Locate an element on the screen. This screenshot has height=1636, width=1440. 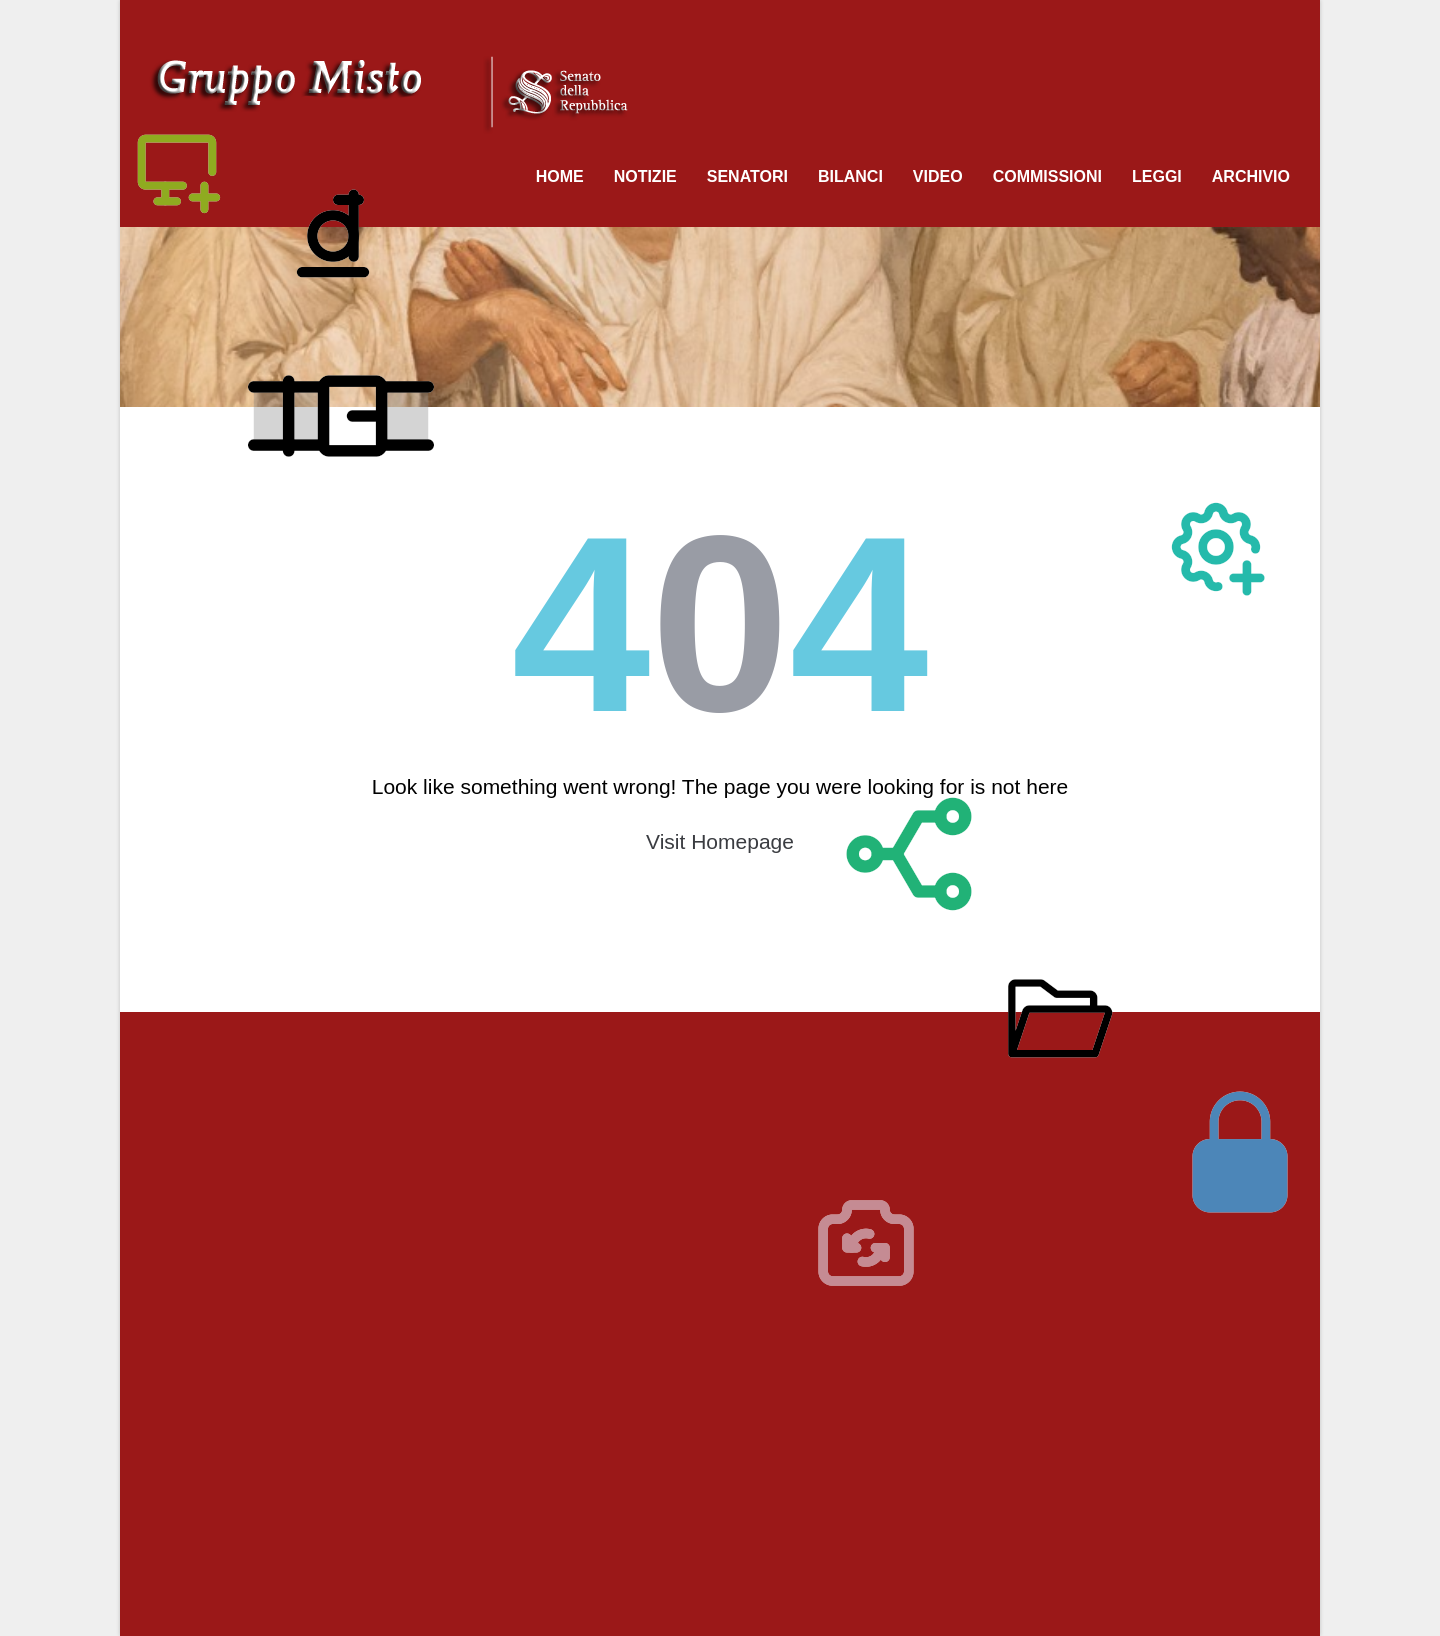
access clothing or accessory settings is located at coordinates (341, 416).